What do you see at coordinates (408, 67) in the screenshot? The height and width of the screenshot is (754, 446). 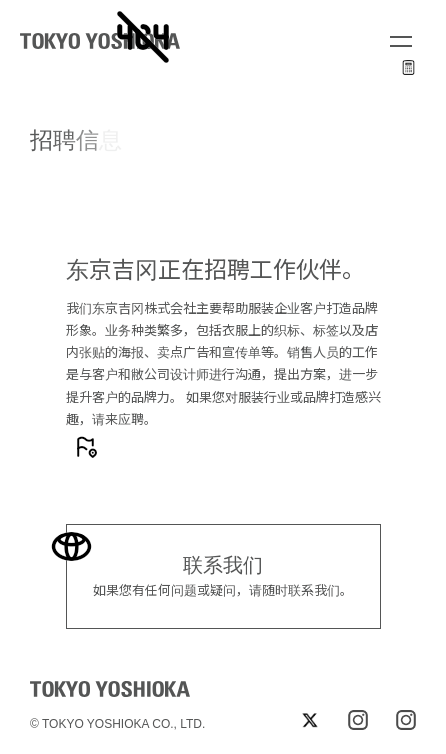 I see `open the calculator app` at bounding box center [408, 67].